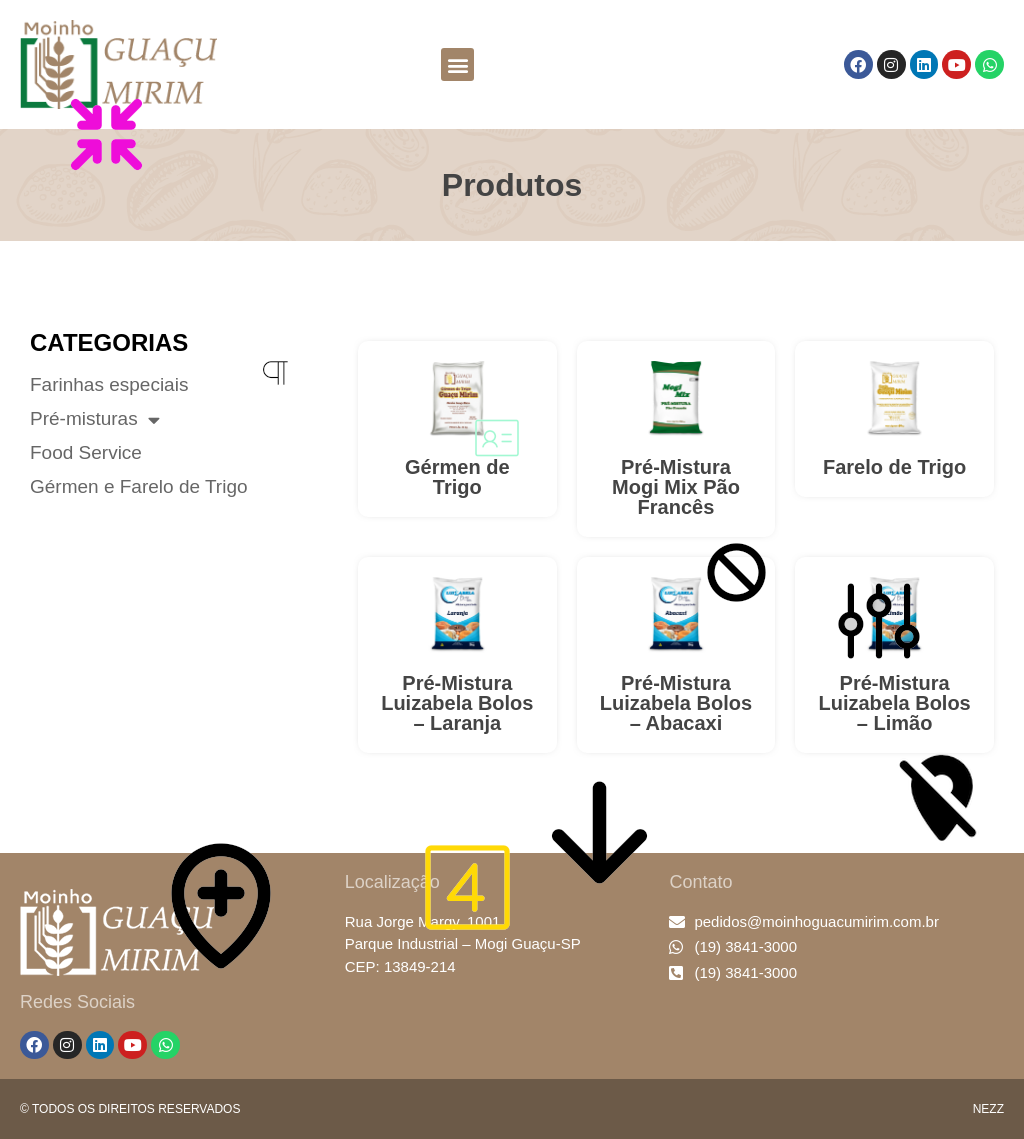 The width and height of the screenshot is (1024, 1139). Describe the element at coordinates (599, 832) in the screenshot. I see `scroll down or view more content` at that location.